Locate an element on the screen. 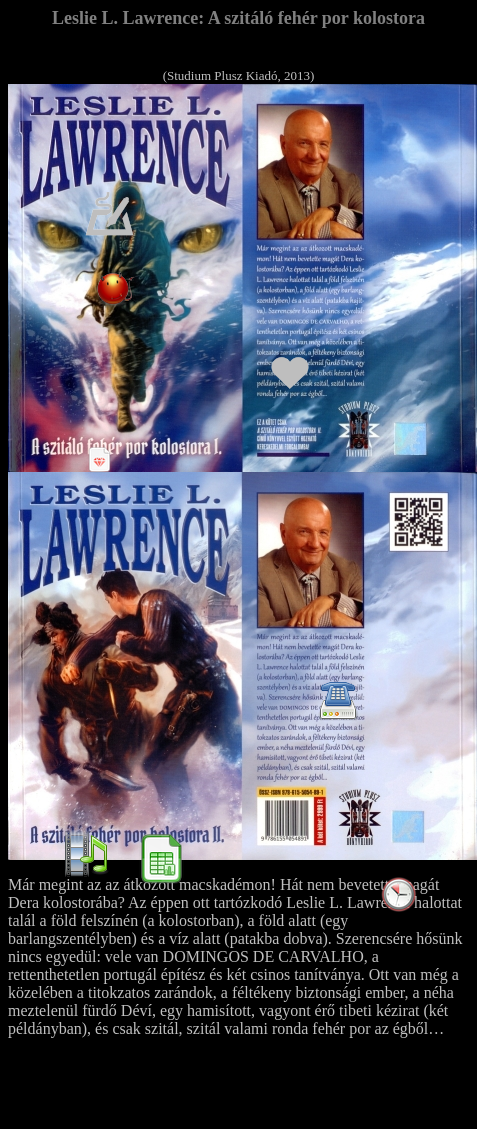 The image size is (477, 1129). indicates an upcoming appointment or event is located at coordinates (399, 894).